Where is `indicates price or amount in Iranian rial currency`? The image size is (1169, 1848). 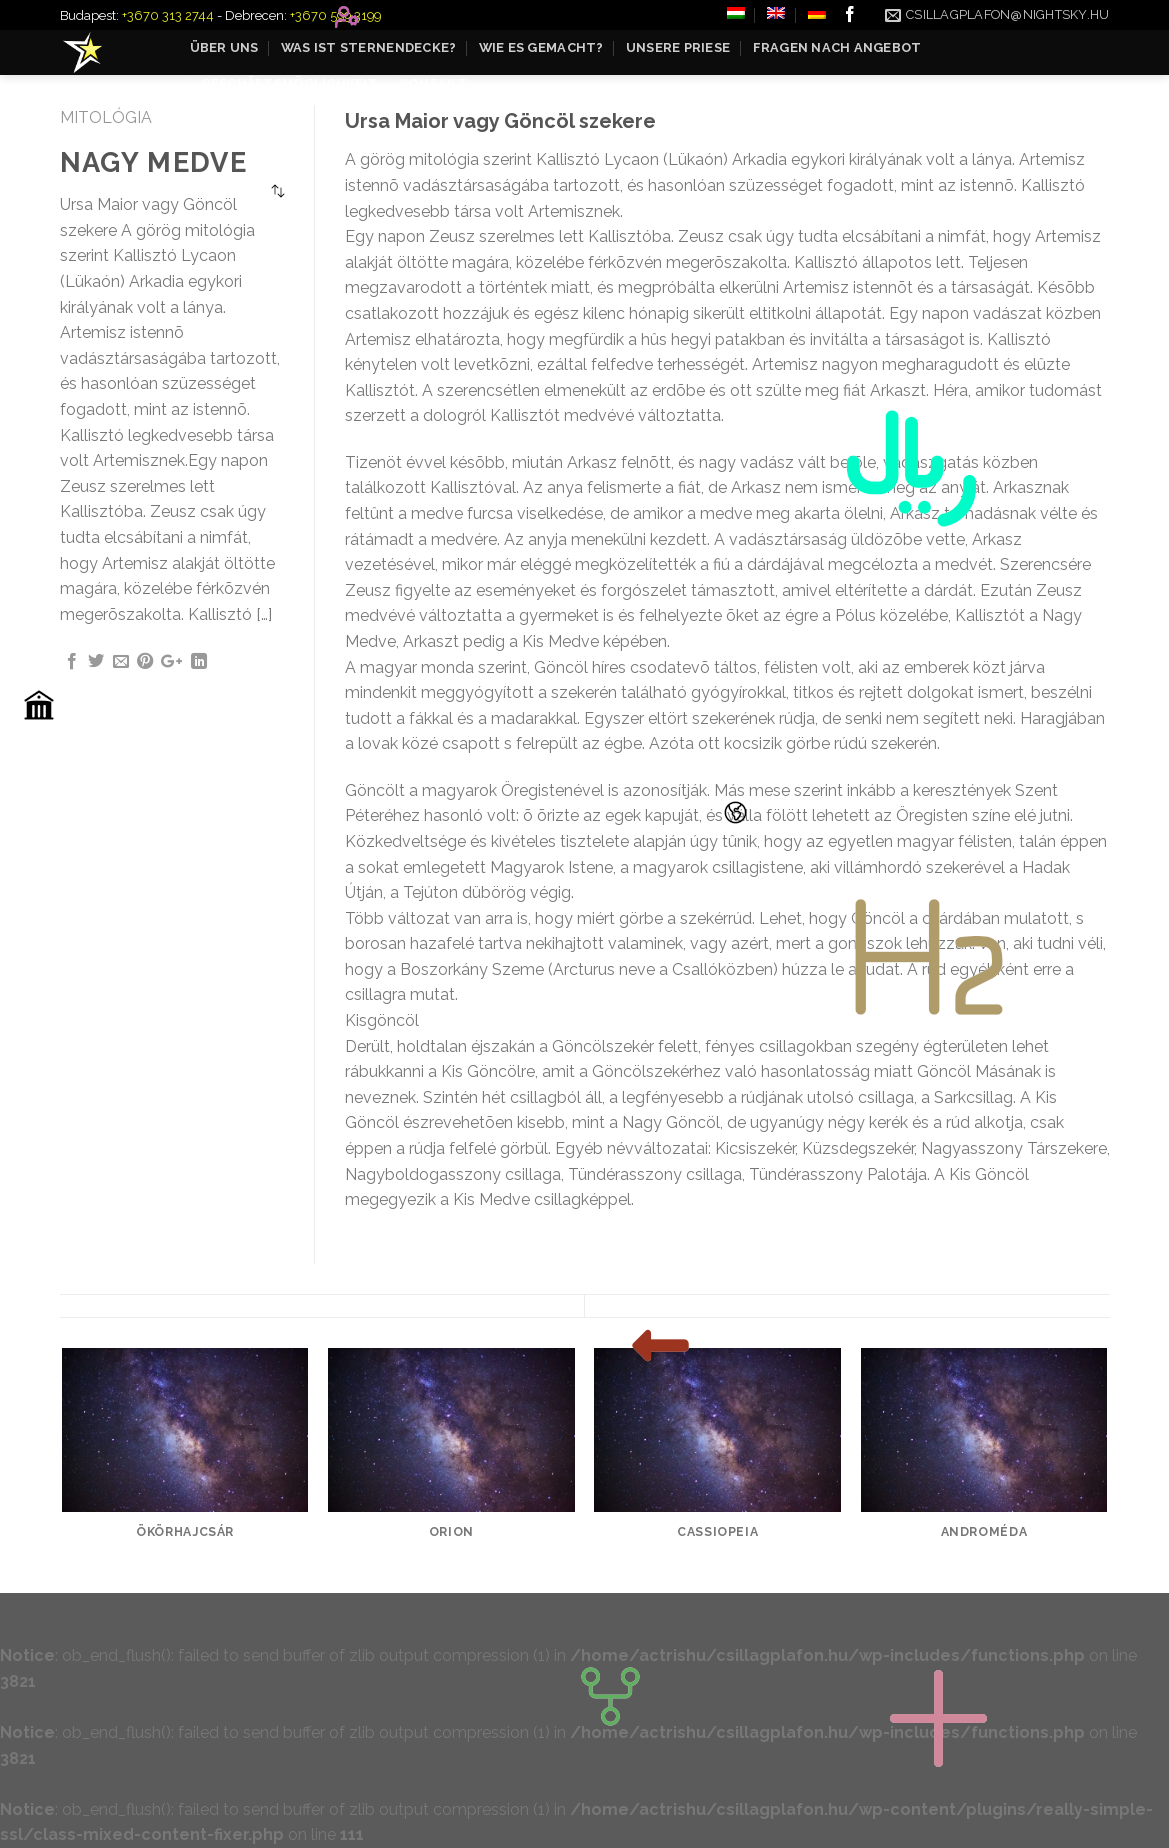 indicates price or amount in Iranian rial currency is located at coordinates (911, 468).